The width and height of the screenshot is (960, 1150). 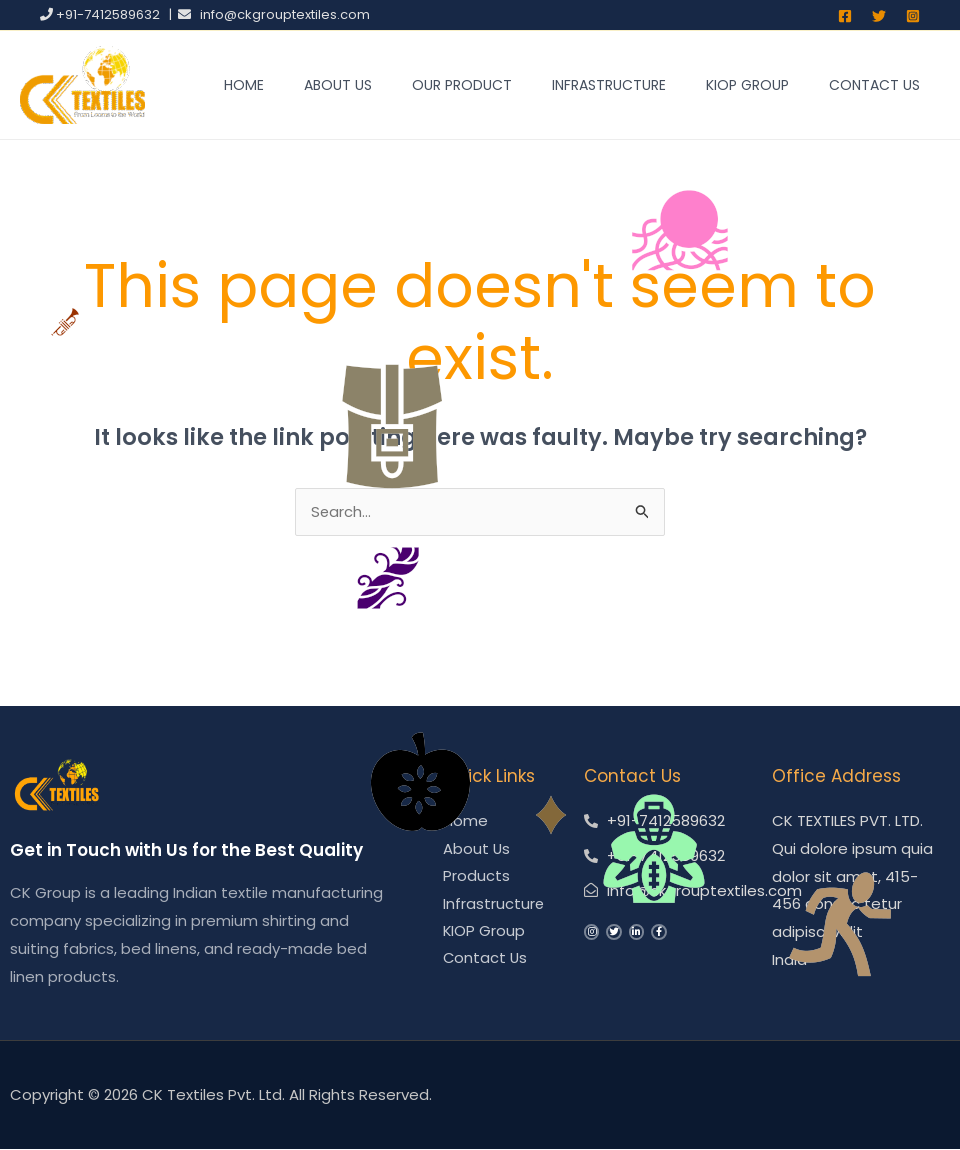 I want to click on indicates a noodle or pasta dish item, so click(x=679, y=222).